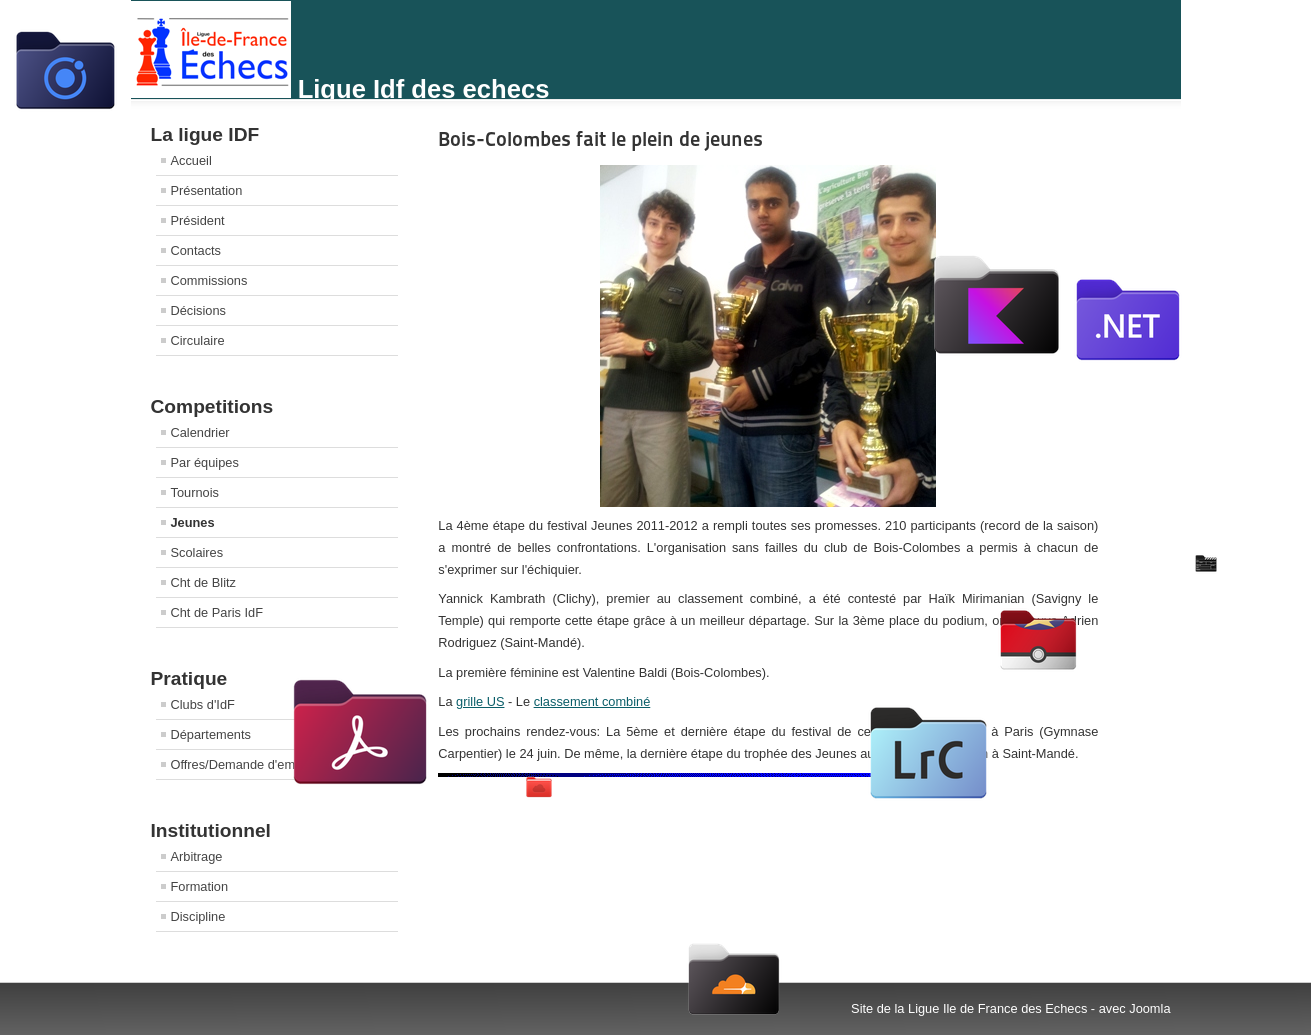 The height and width of the screenshot is (1035, 1311). Describe the element at coordinates (1206, 564) in the screenshot. I see `open your movies folder` at that location.